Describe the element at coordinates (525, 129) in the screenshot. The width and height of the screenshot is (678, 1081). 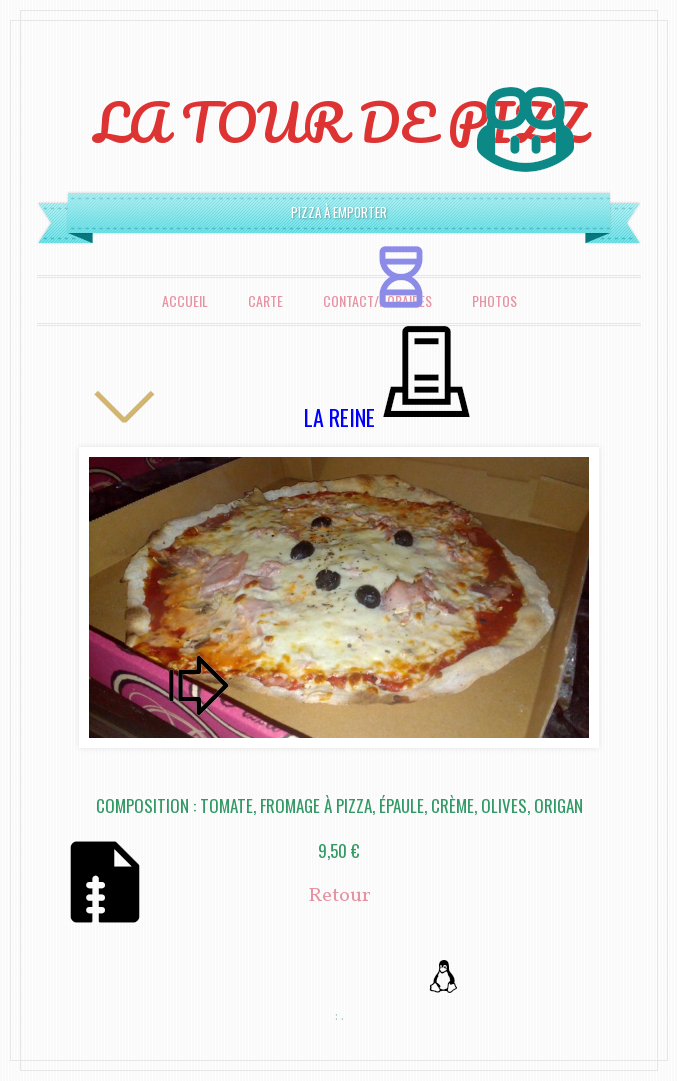
I see `access GitHub Copilot AI assistant` at that location.